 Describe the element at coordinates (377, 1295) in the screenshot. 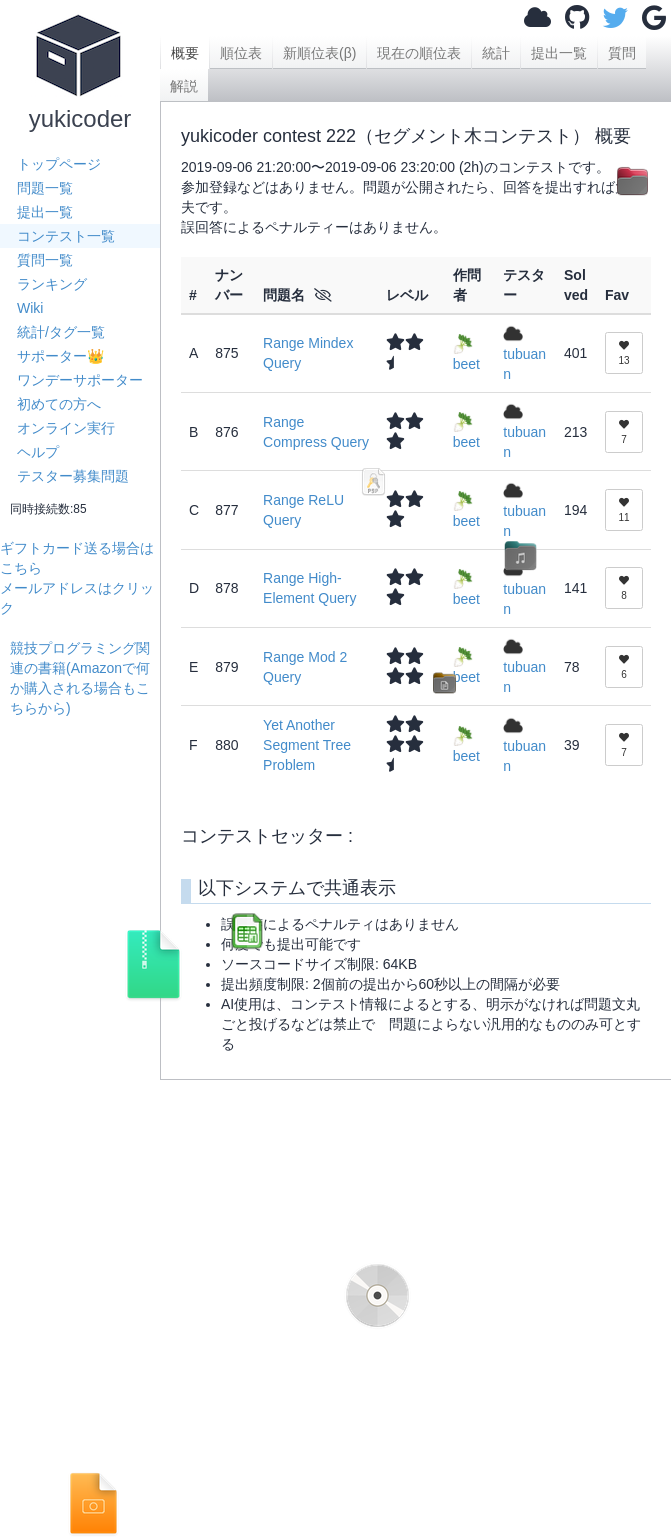

I see `access CD/DVD drive or optical media` at that location.